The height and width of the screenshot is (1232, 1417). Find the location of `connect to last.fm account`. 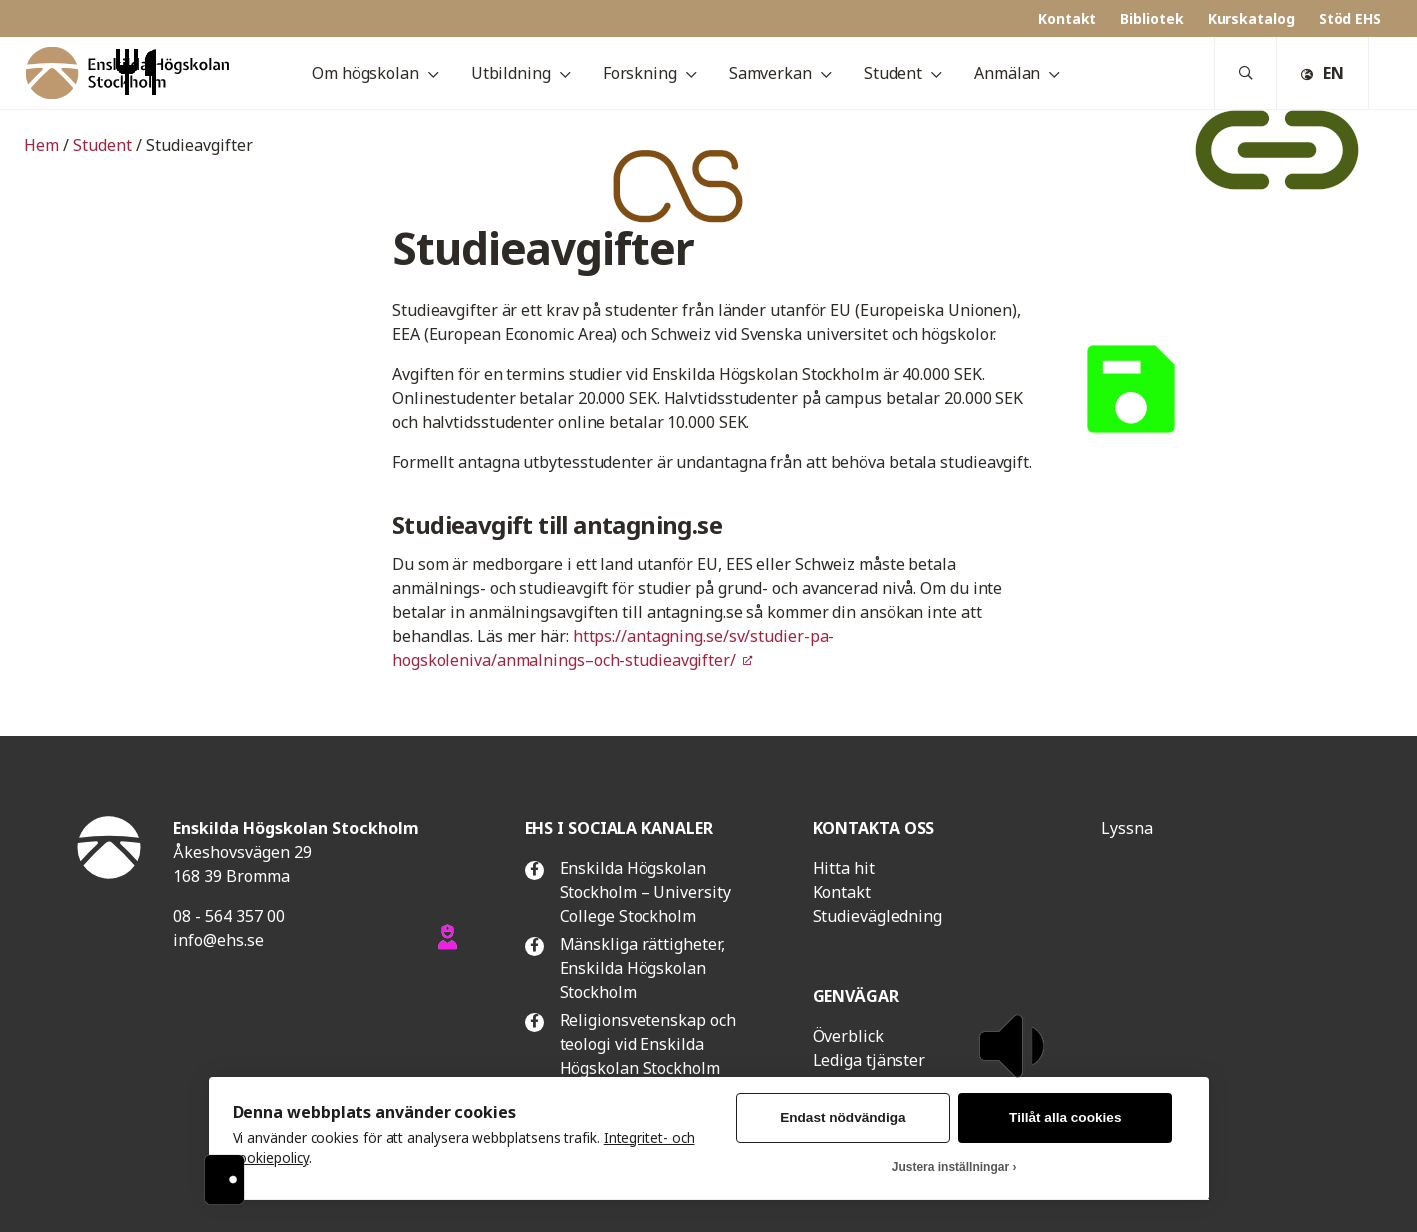

connect to last.fm account is located at coordinates (678, 184).